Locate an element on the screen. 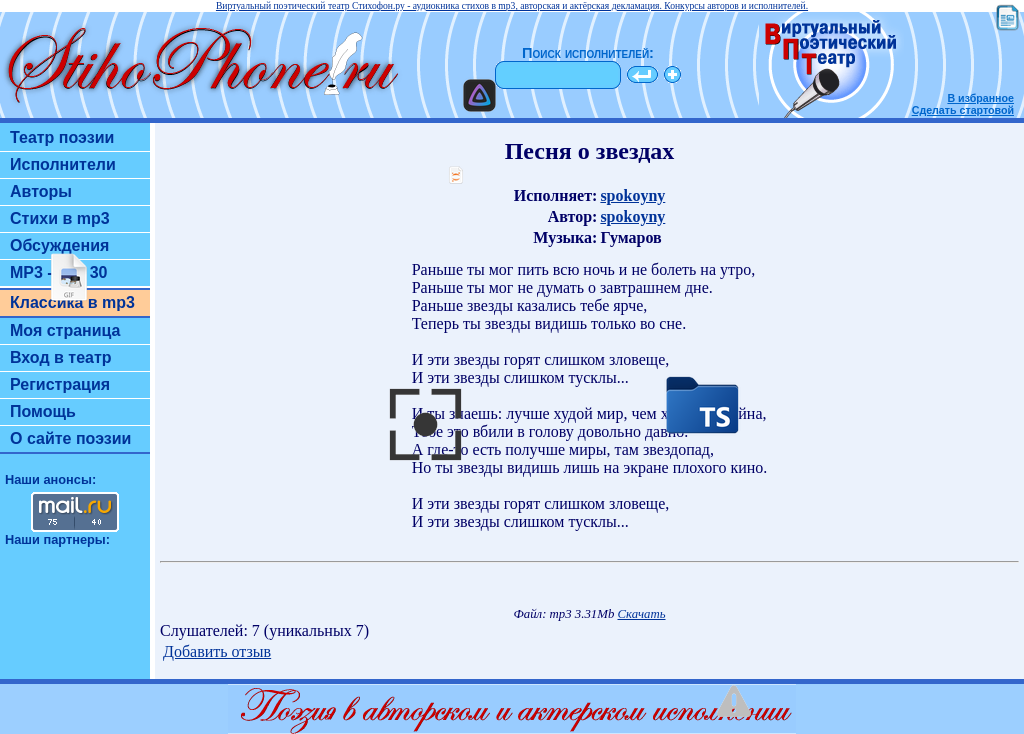  open a libreoffice writer text document is located at coordinates (1007, 17).